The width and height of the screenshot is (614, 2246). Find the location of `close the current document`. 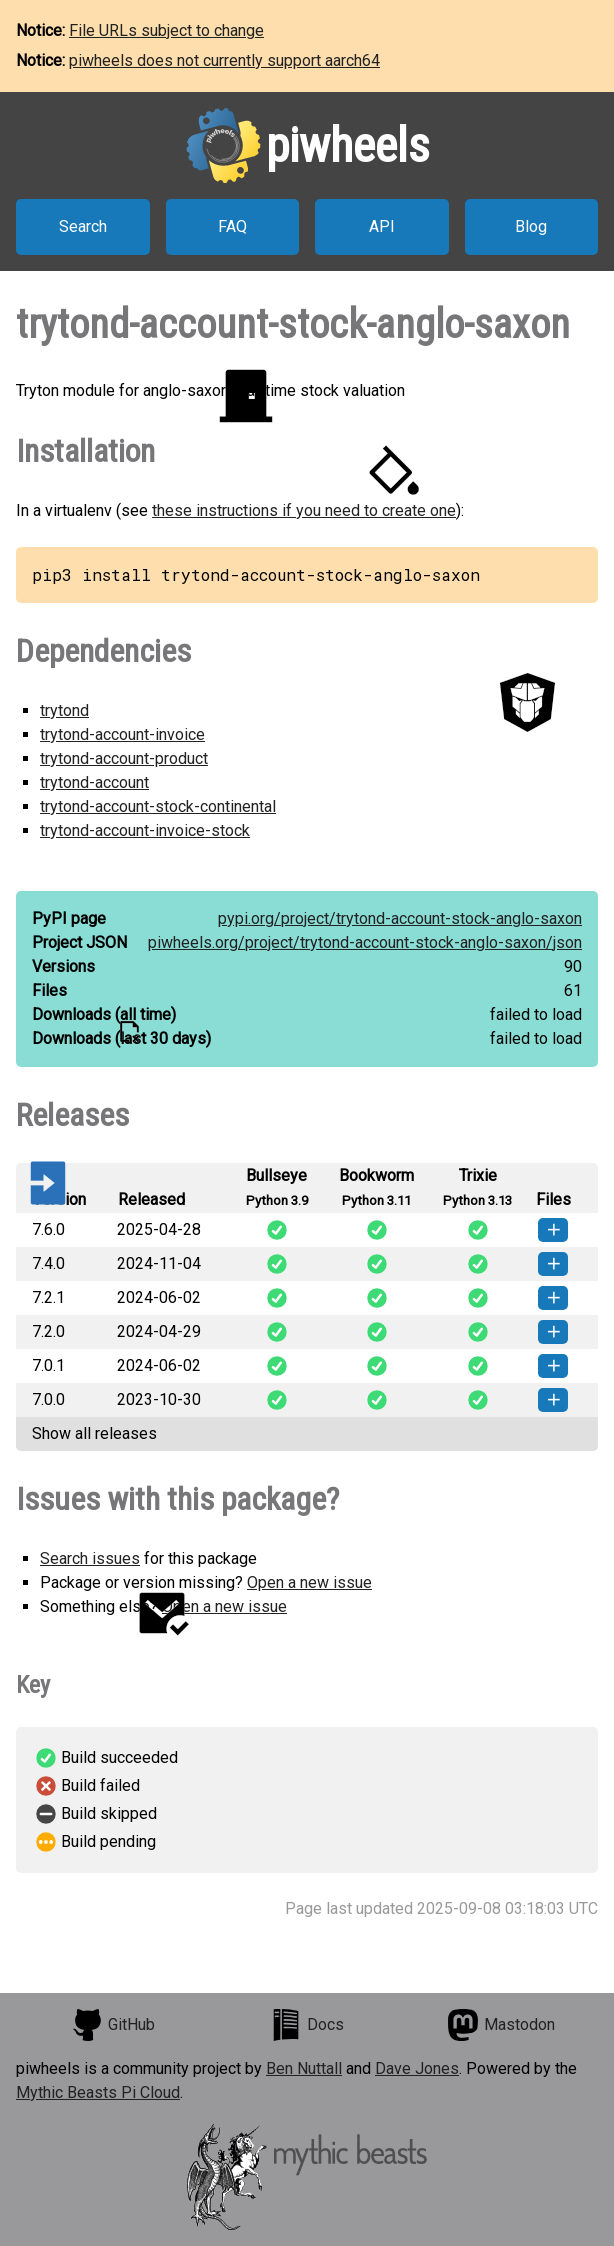

close the current document is located at coordinates (129, 1031).